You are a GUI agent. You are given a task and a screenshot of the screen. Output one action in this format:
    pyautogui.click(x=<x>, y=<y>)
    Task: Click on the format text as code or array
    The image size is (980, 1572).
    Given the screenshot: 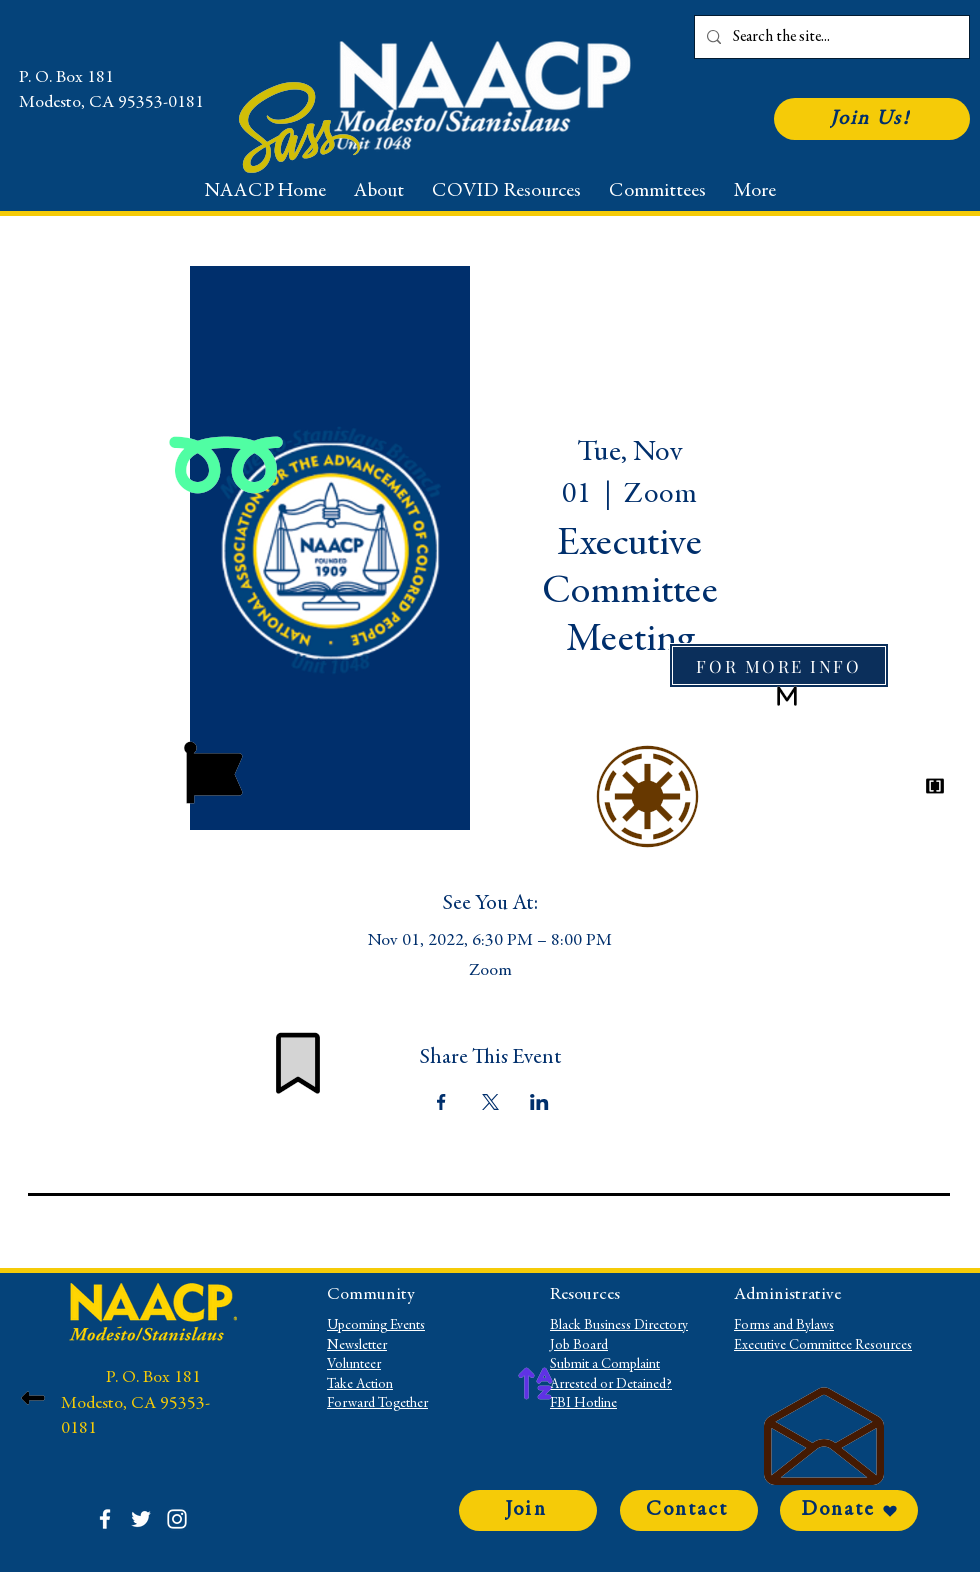 What is the action you would take?
    pyautogui.click(x=935, y=786)
    